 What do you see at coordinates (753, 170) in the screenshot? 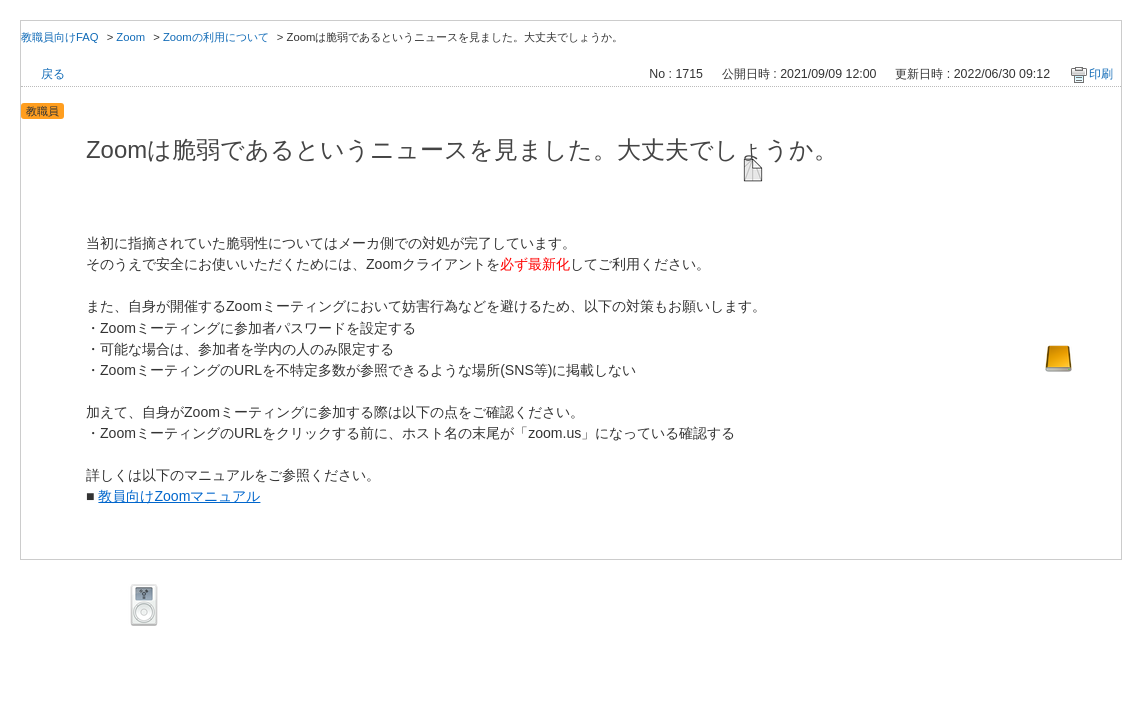
I see `view email drafts folder` at bounding box center [753, 170].